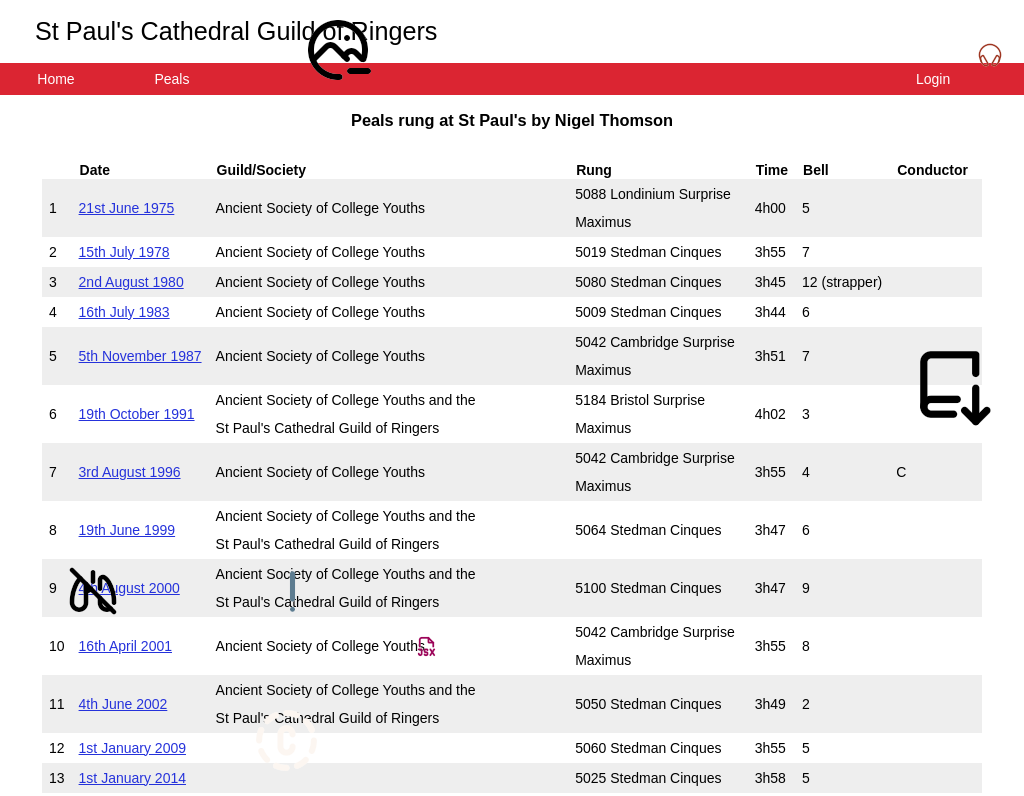  I want to click on indicates respiratory function disabled or unavailable, so click(93, 591).